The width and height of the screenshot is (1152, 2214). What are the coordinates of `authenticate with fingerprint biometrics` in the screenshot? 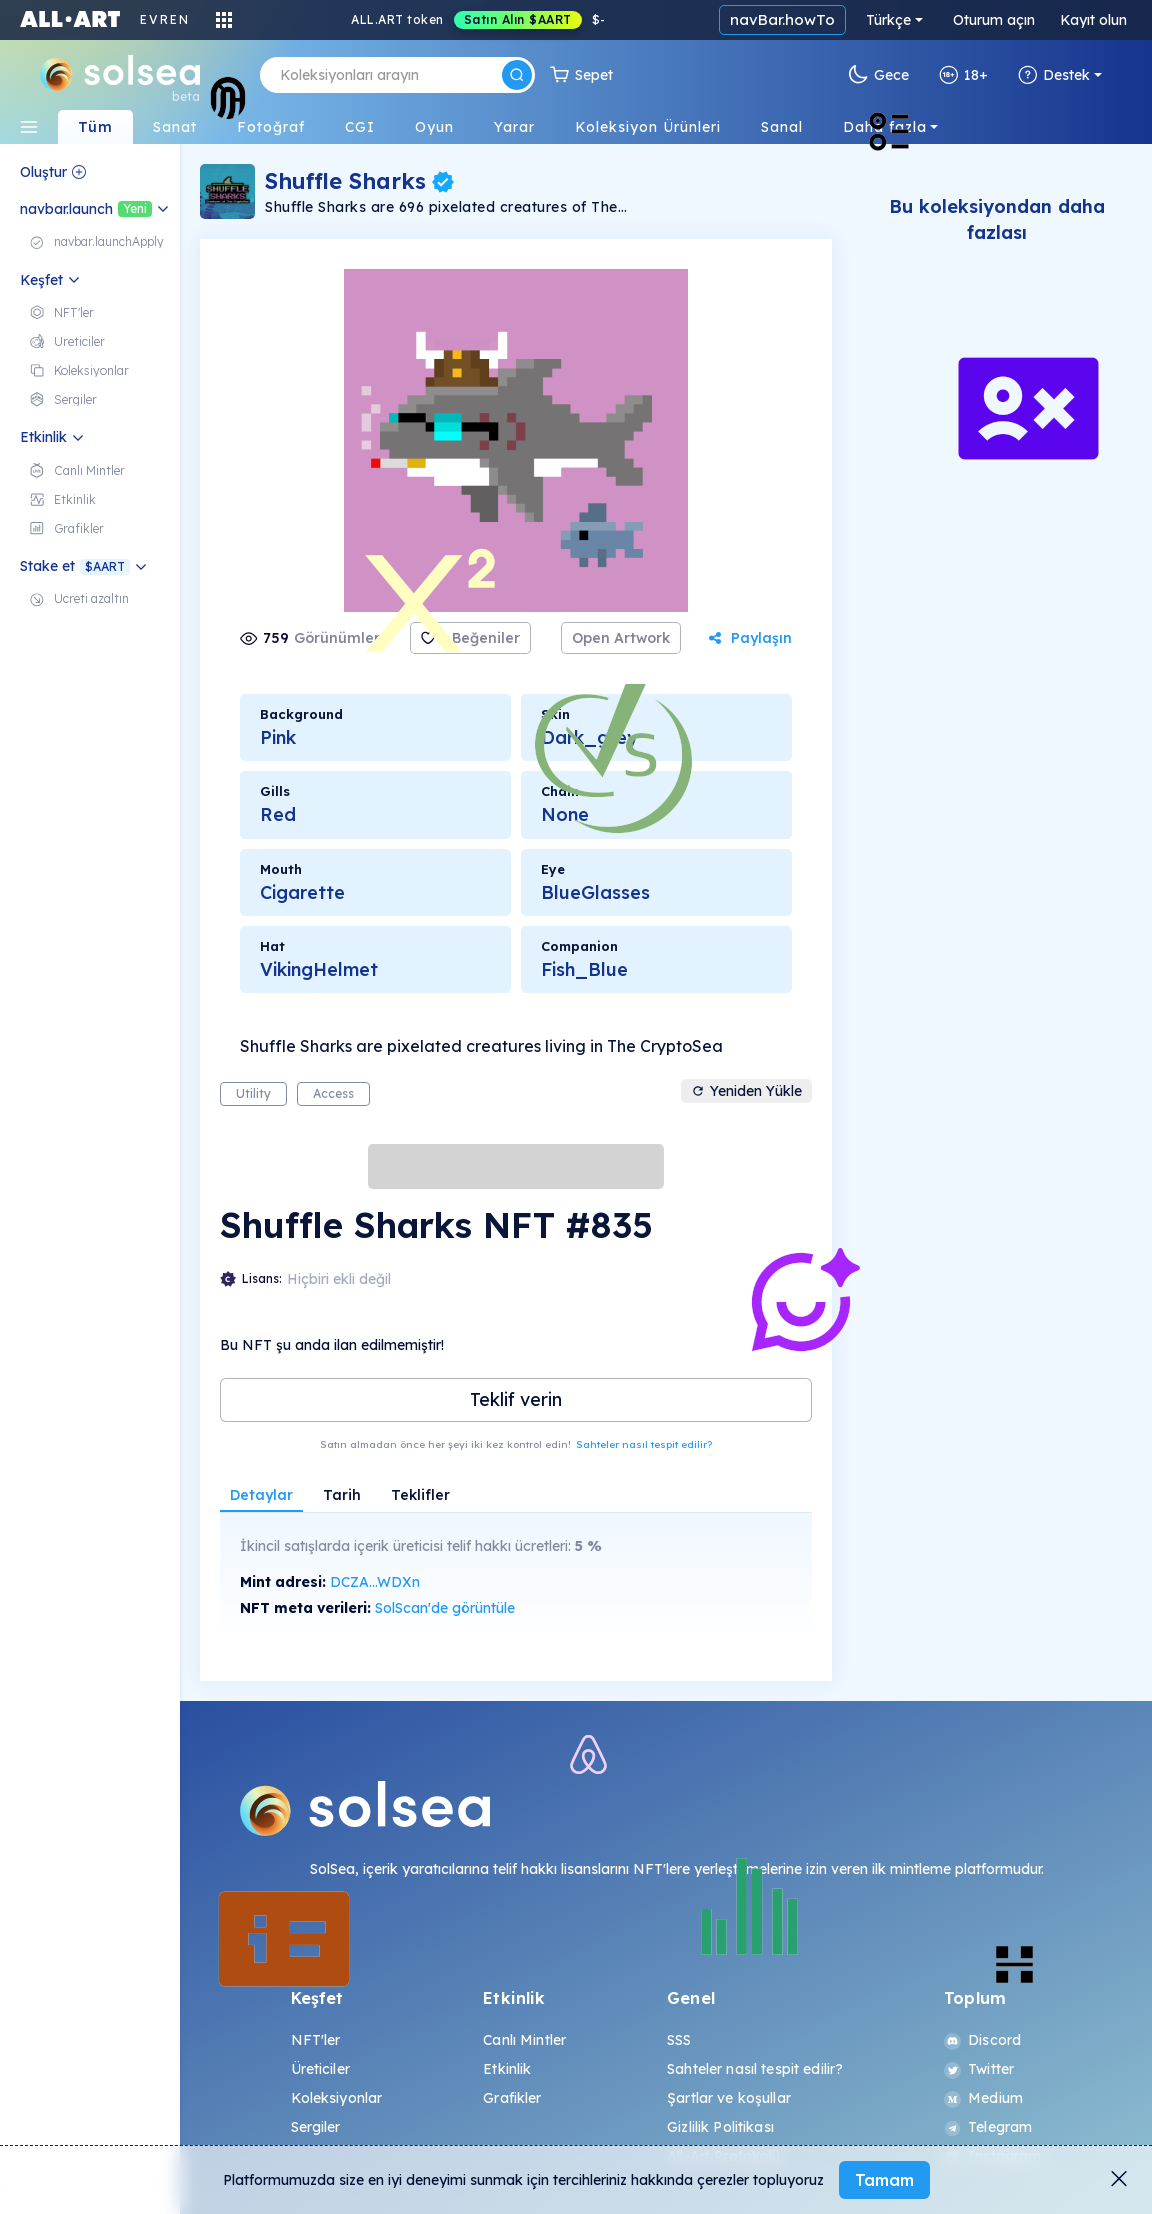 It's located at (228, 98).